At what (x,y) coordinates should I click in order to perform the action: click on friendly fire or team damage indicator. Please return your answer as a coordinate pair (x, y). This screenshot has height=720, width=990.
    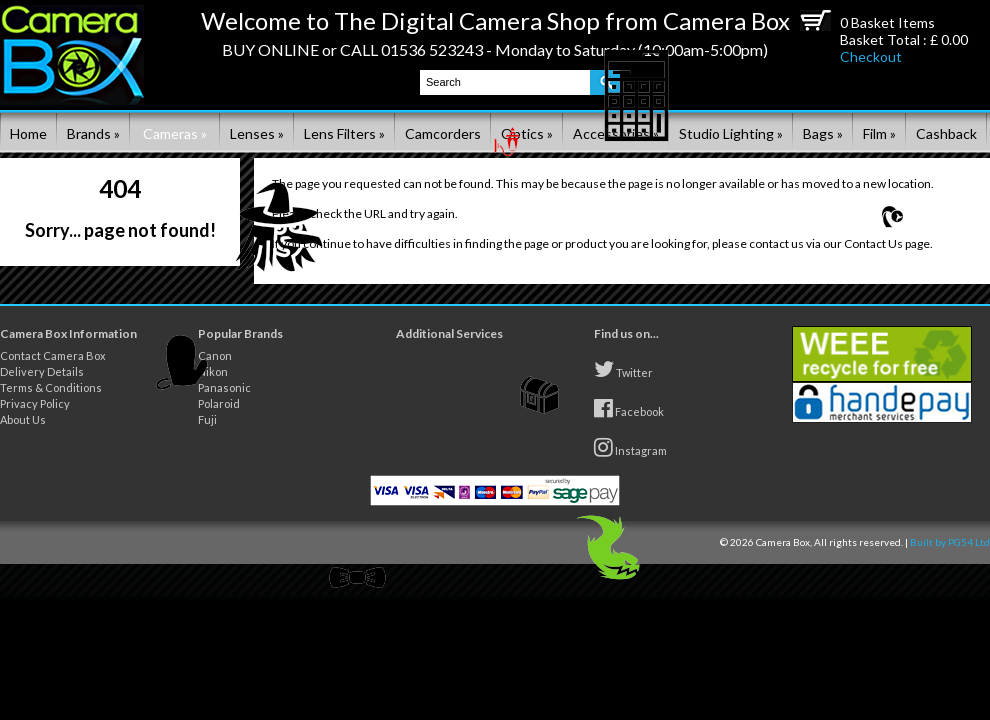
    Looking at the image, I should click on (607, 547).